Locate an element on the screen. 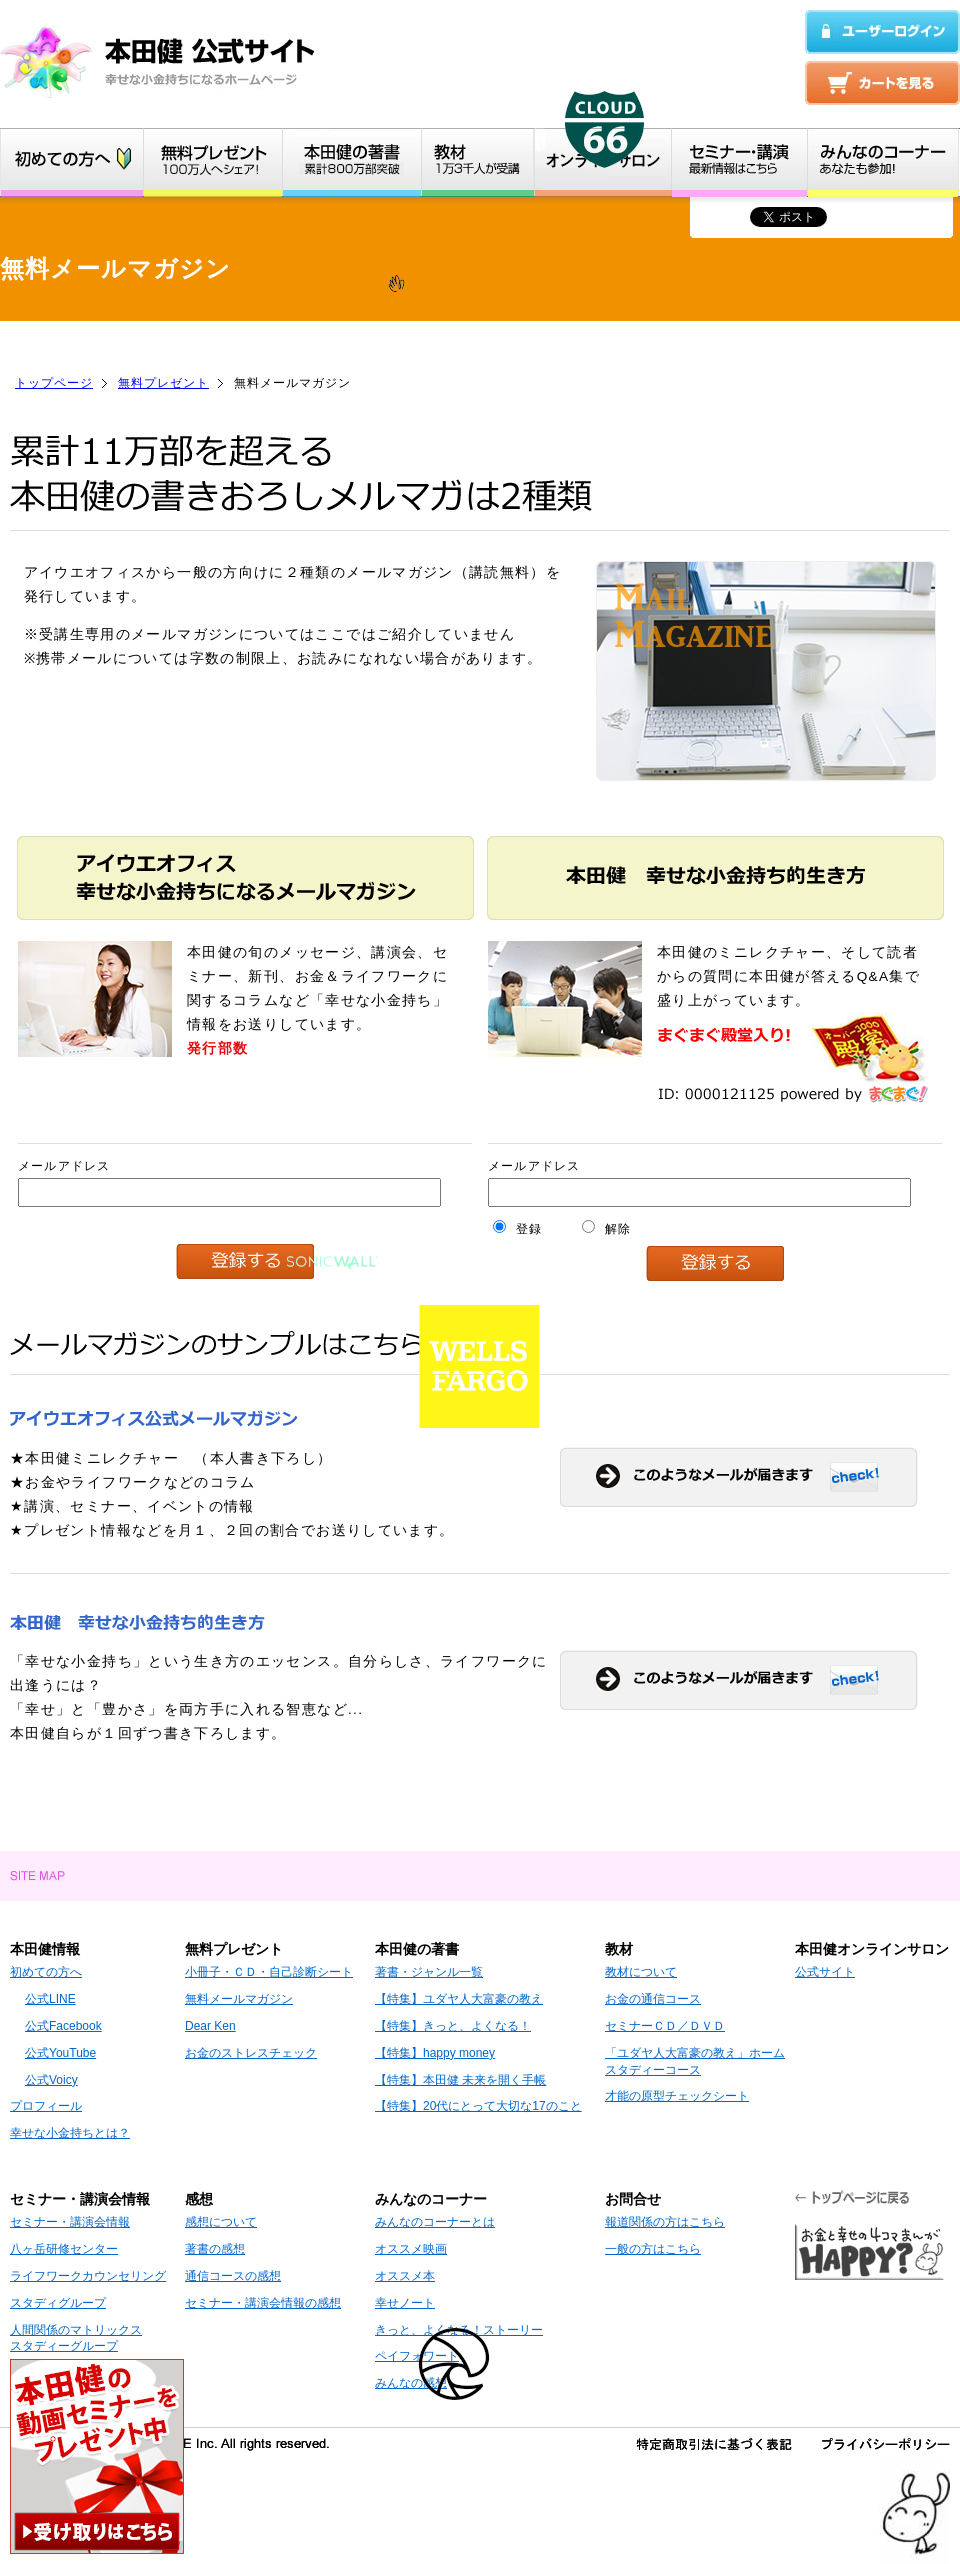 This screenshot has width=960, height=2564. cloud66 company logo is located at coordinates (604, 129).